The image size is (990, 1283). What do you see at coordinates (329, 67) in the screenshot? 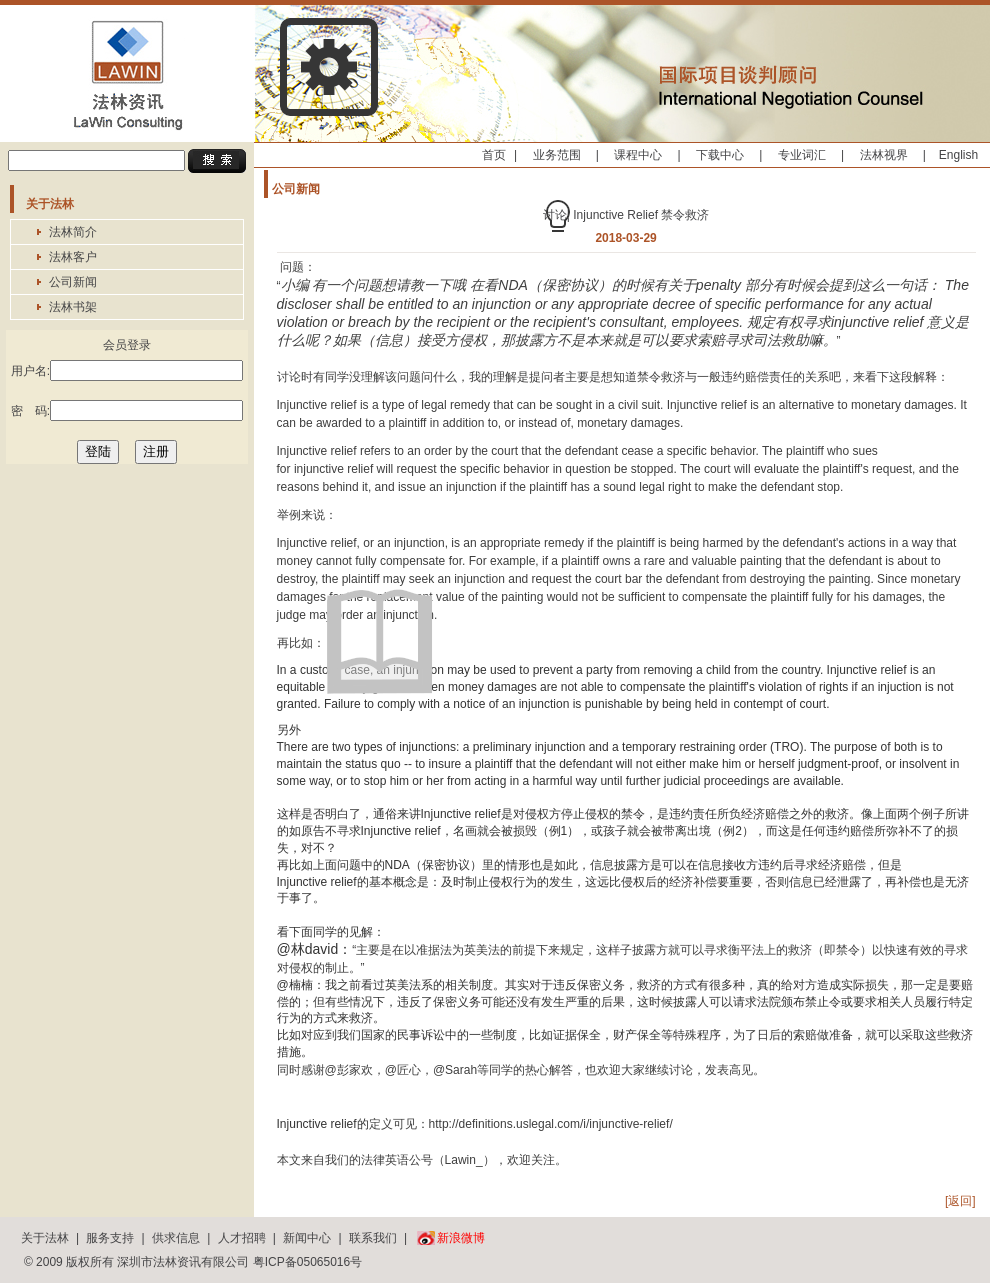
I see `access other applications or utilities` at bounding box center [329, 67].